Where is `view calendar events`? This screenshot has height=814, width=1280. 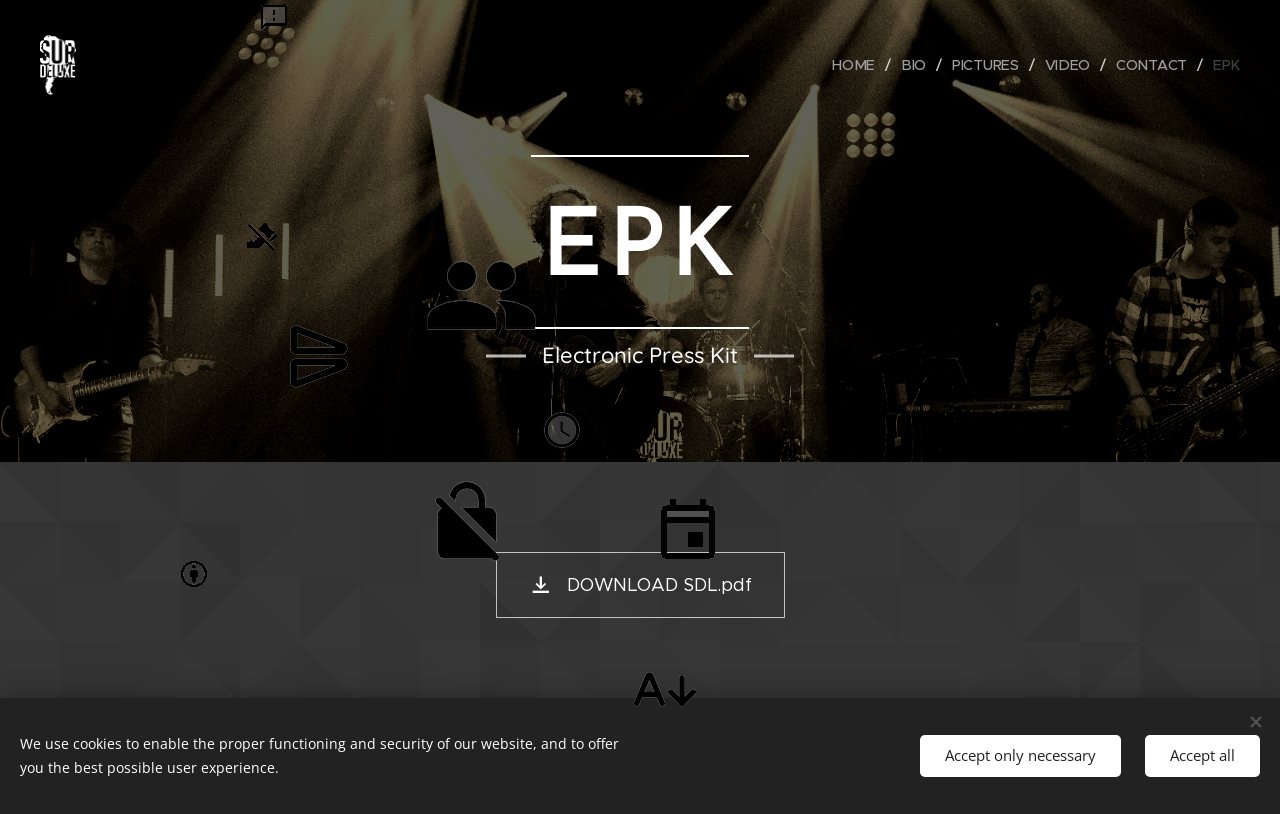
view calendar events is located at coordinates (688, 529).